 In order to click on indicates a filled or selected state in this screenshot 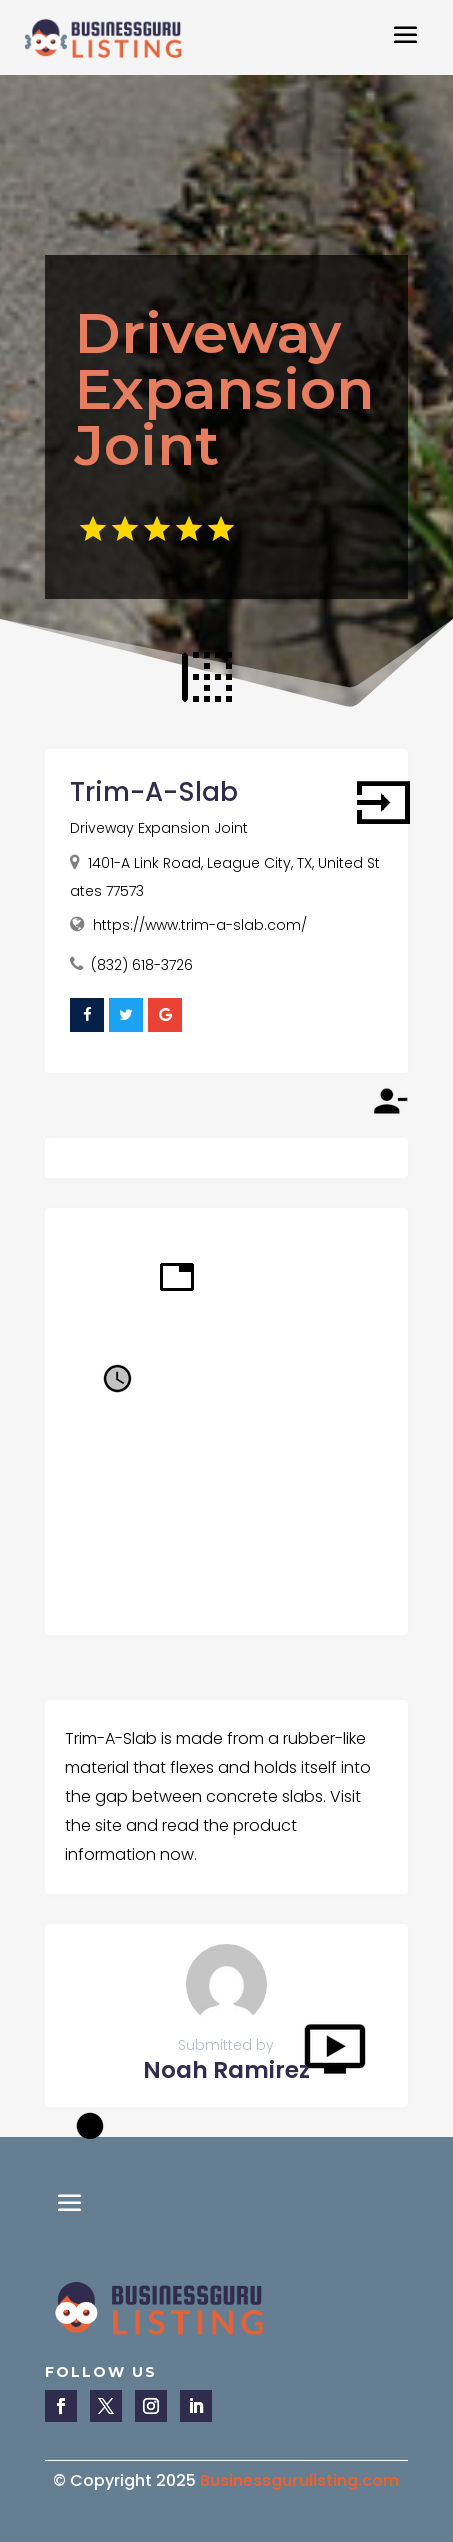, I will do `click(90, 2126)`.